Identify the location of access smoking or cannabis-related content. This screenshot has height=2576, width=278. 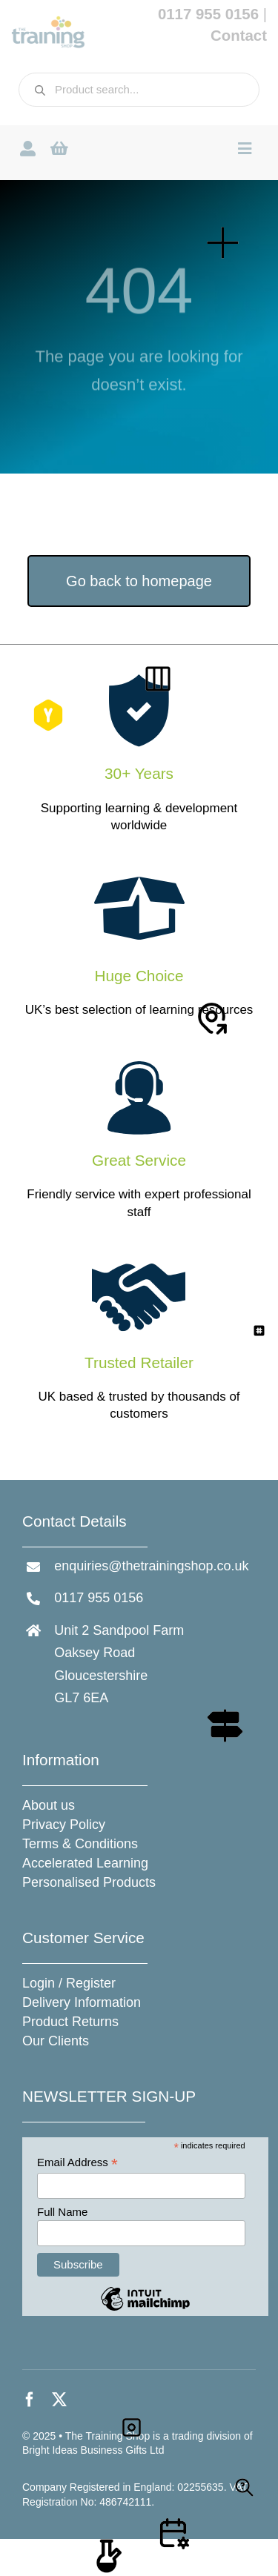
(108, 2556).